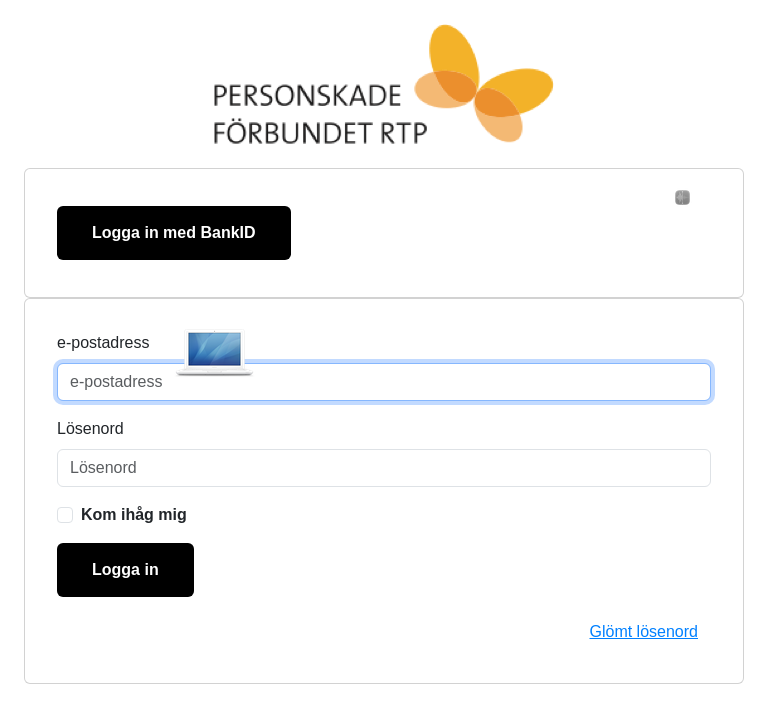  I want to click on open the voice memos app to record or play audio, so click(682, 197).